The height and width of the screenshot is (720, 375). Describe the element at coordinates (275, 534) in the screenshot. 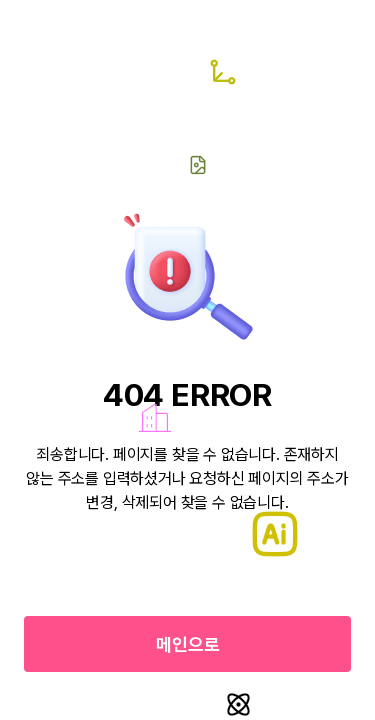

I see `open Adobe Illustrator` at that location.